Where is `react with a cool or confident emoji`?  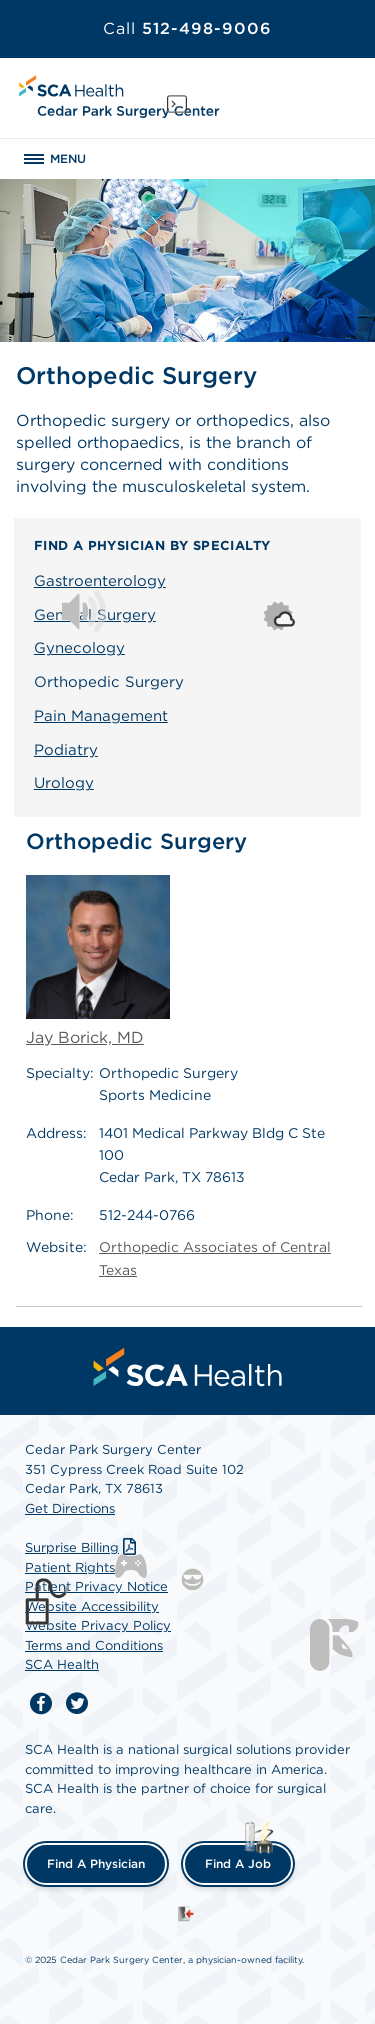
react with a cool or confident emoji is located at coordinates (192, 1579).